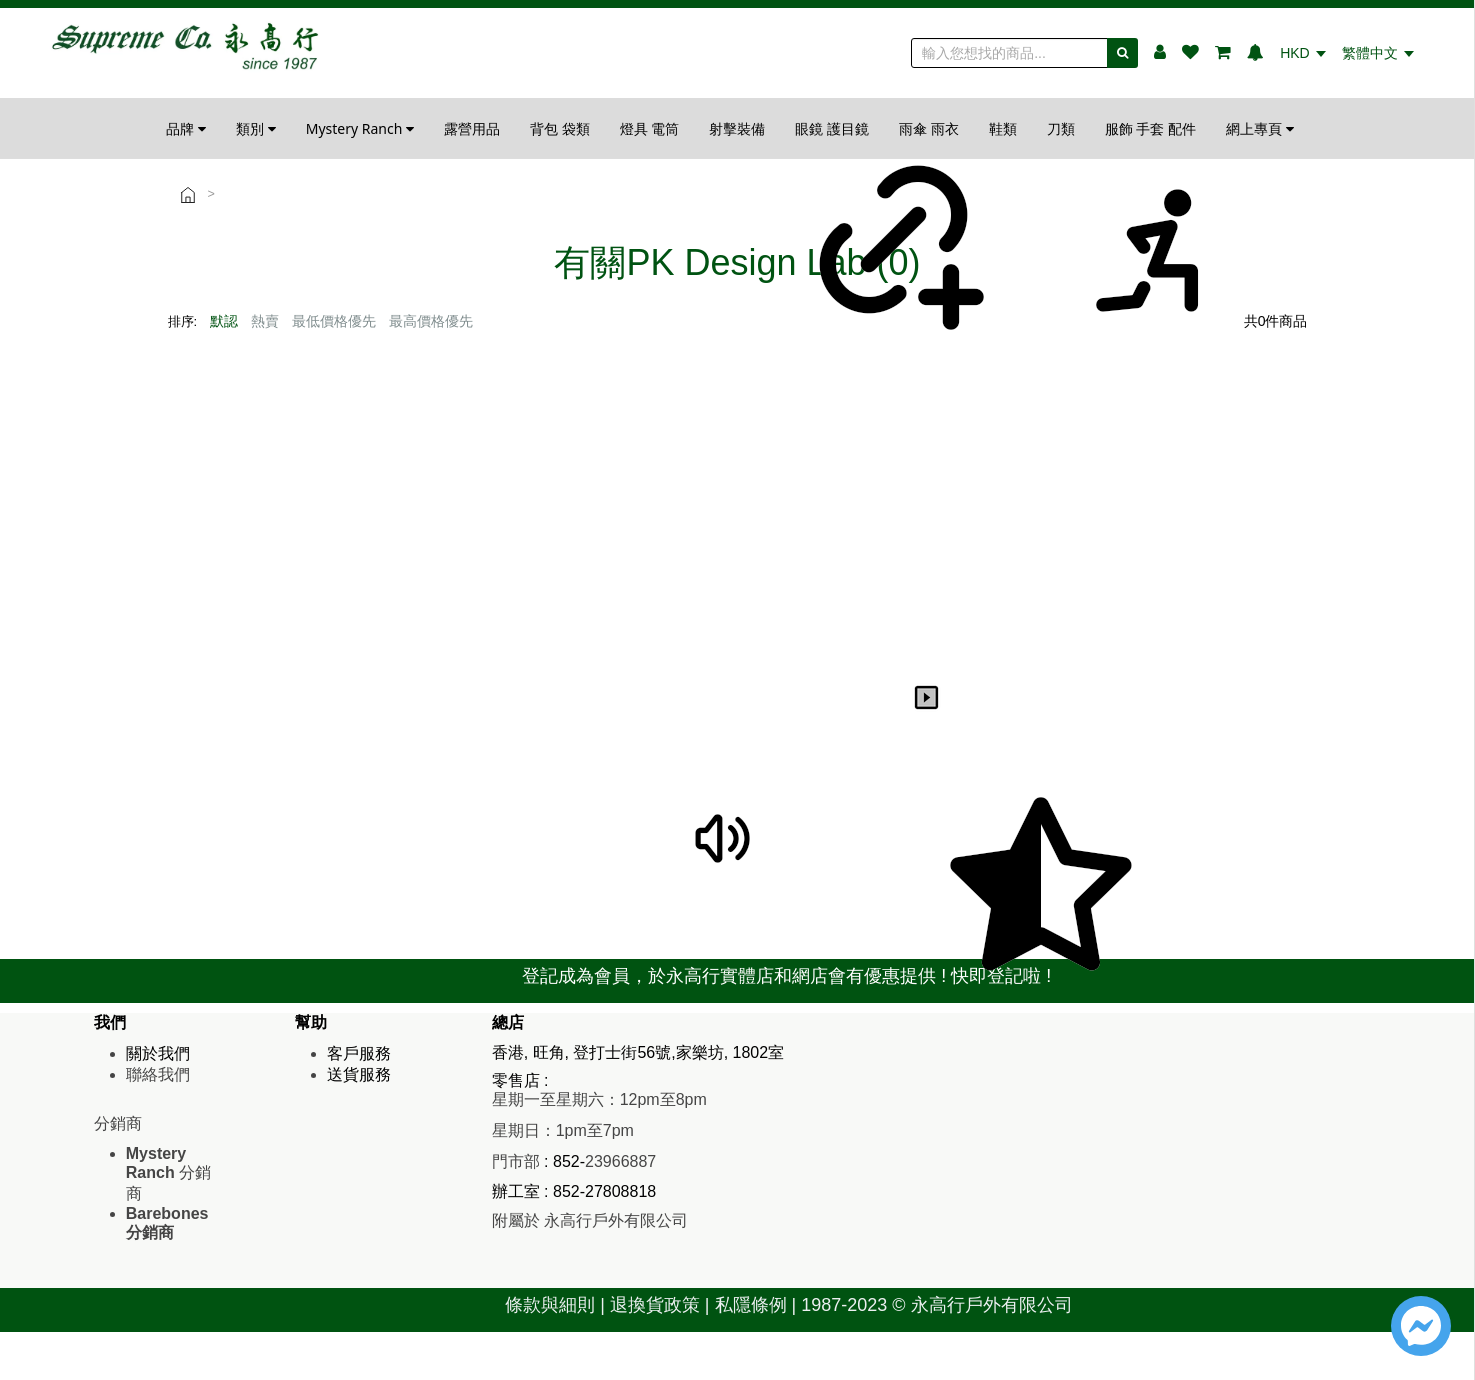 The image size is (1475, 1380). Describe the element at coordinates (893, 239) in the screenshot. I see `add a new link or URL` at that location.